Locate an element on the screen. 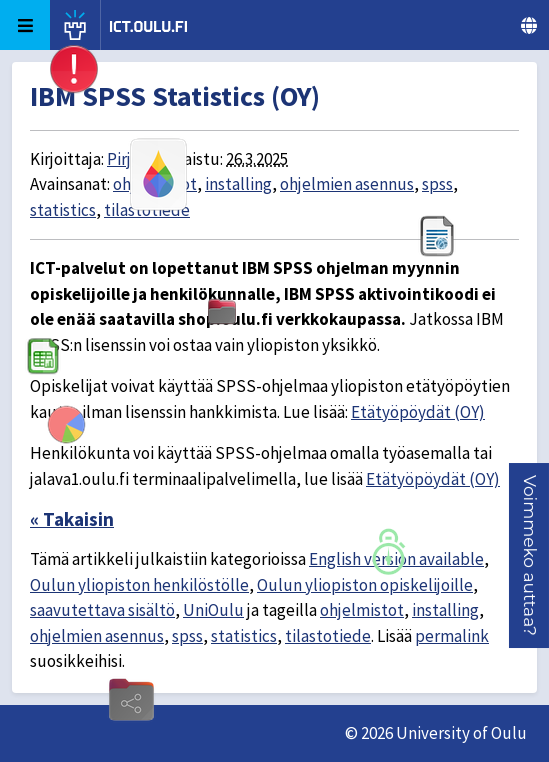  drop files here to move them into this folder is located at coordinates (222, 311).